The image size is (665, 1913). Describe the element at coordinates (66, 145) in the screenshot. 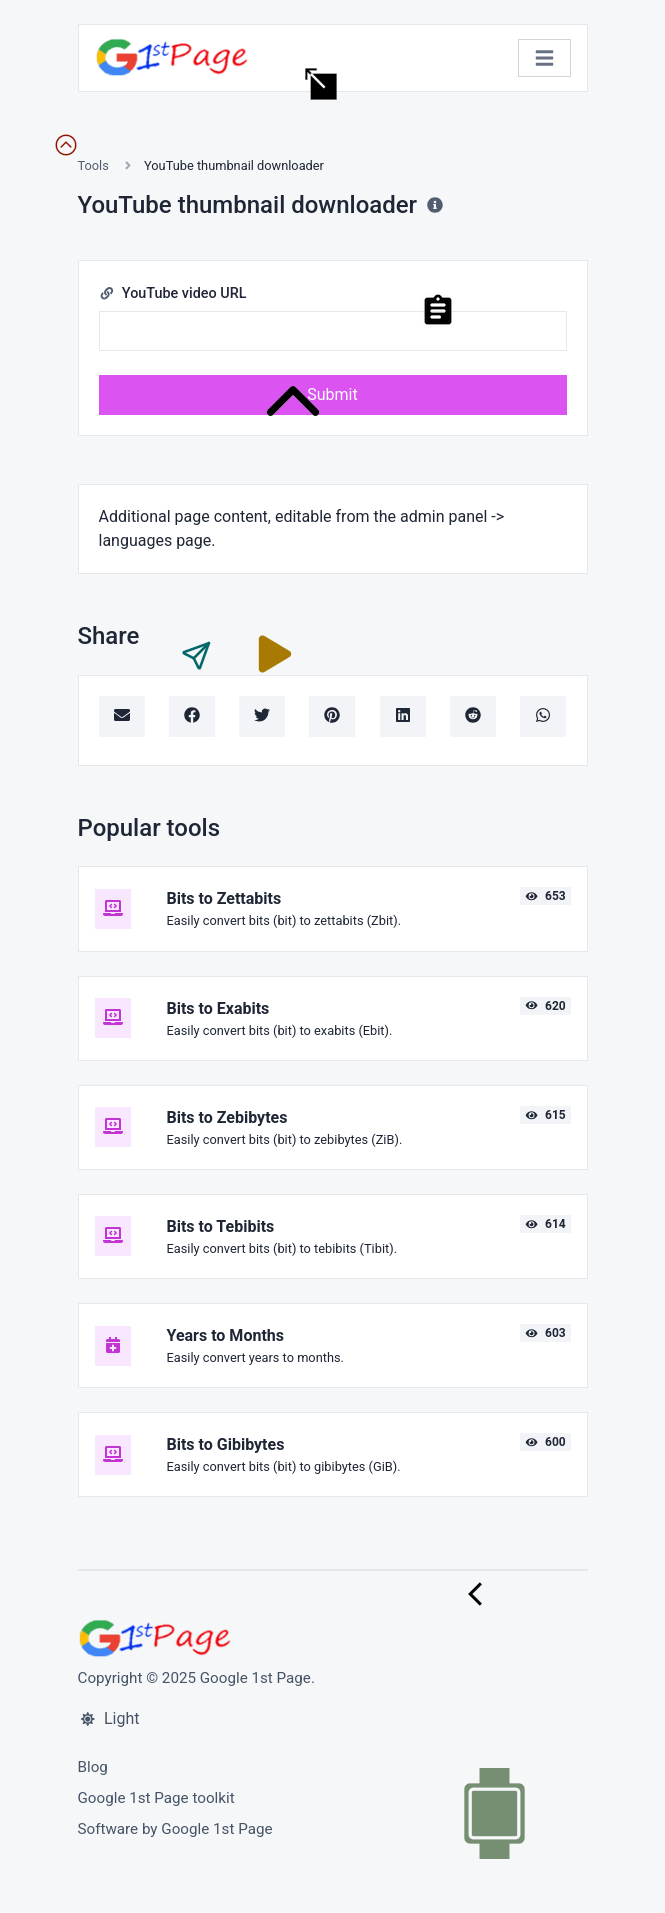

I see `scroll to top of page` at that location.